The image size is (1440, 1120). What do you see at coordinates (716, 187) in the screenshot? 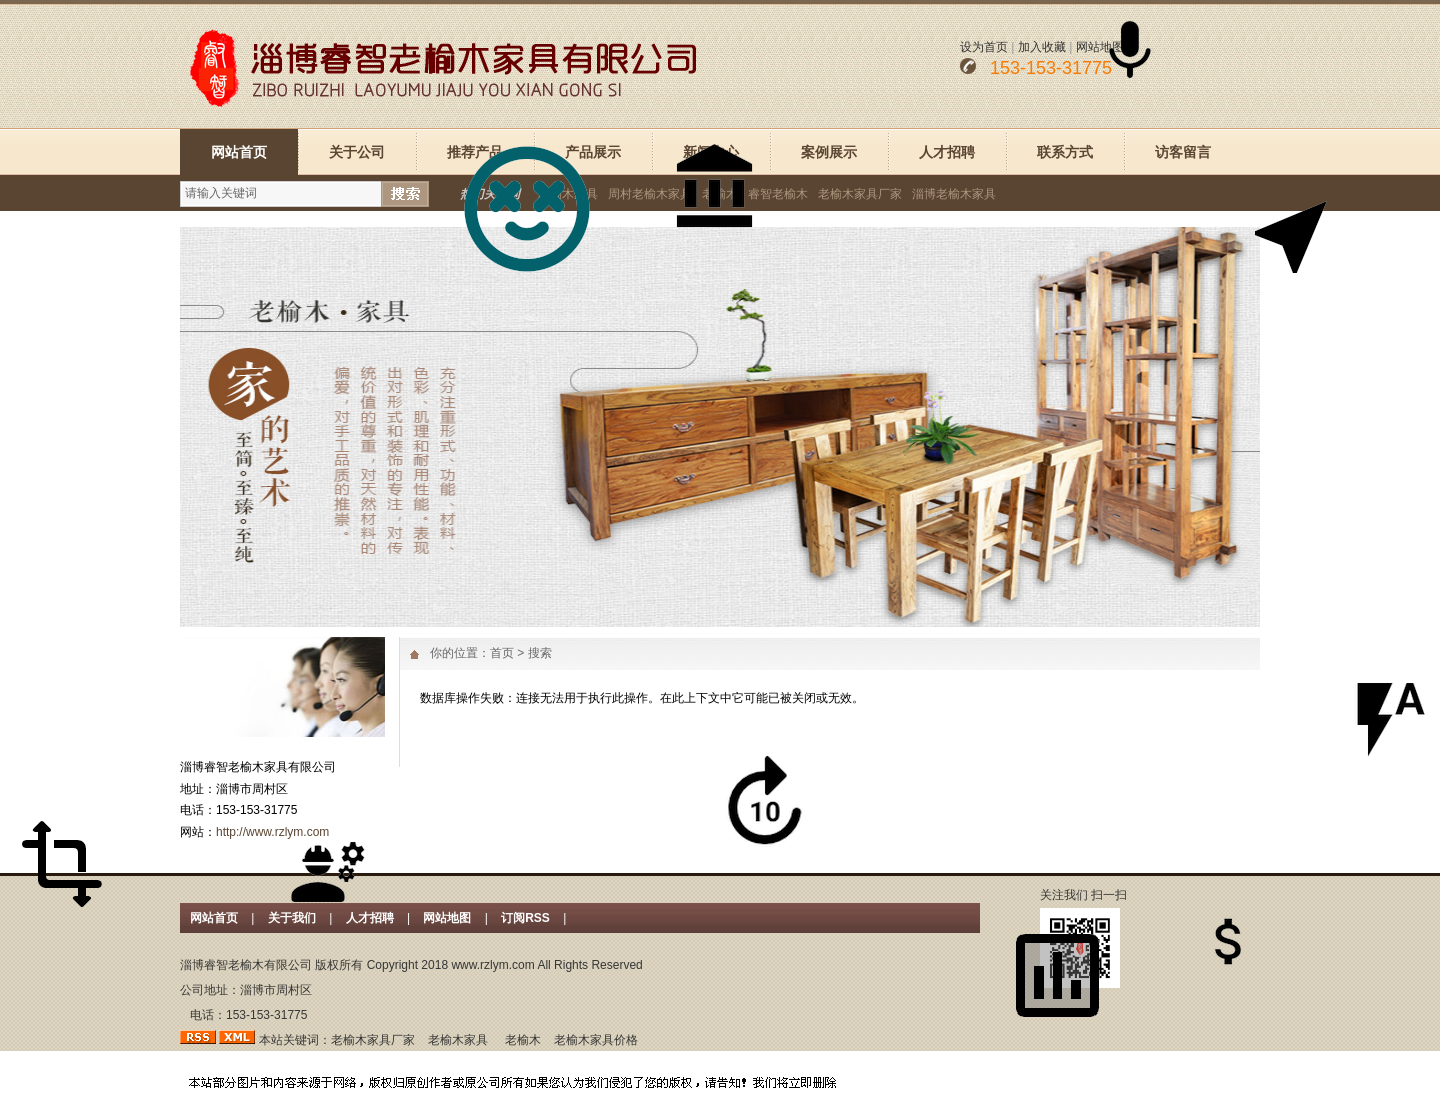
I see `access banking or financial services` at bounding box center [716, 187].